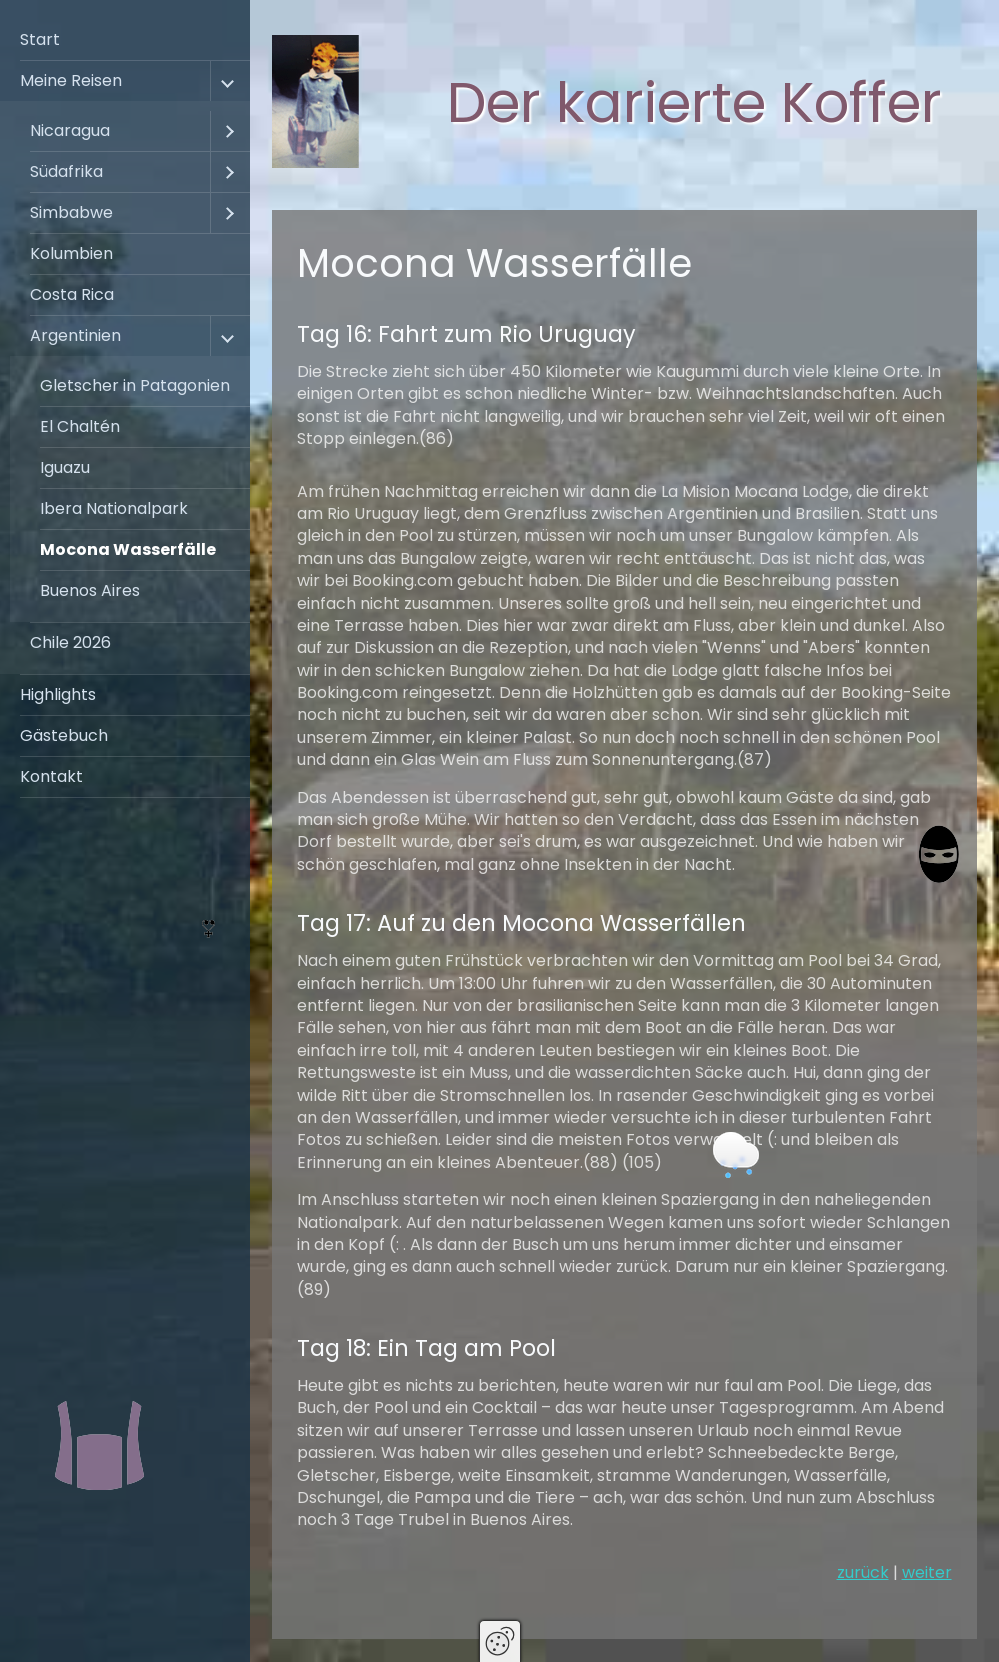 The image size is (999, 1662). What do you see at coordinates (939, 854) in the screenshot?
I see `toggle stealth or incognito mode` at bounding box center [939, 854].